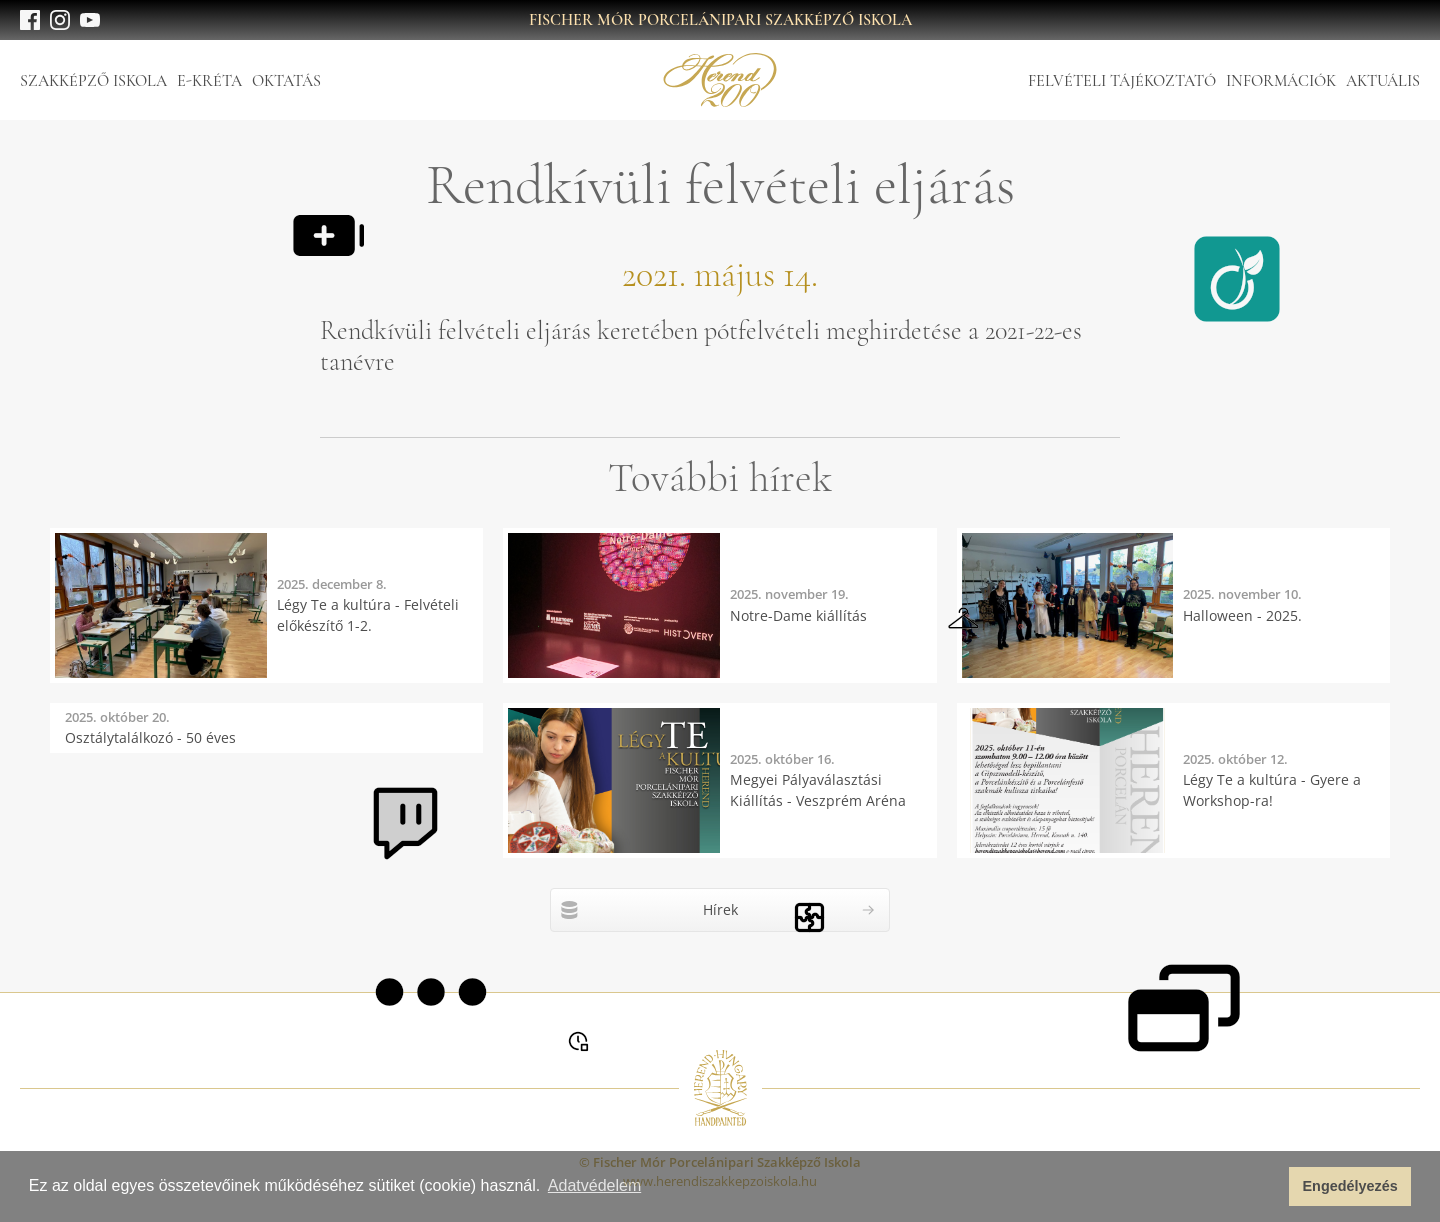  What do you see at coordinates (963, 619) in the screenshot?
I see `access wardrobe or clothing options` at bounding box center [963, 619].